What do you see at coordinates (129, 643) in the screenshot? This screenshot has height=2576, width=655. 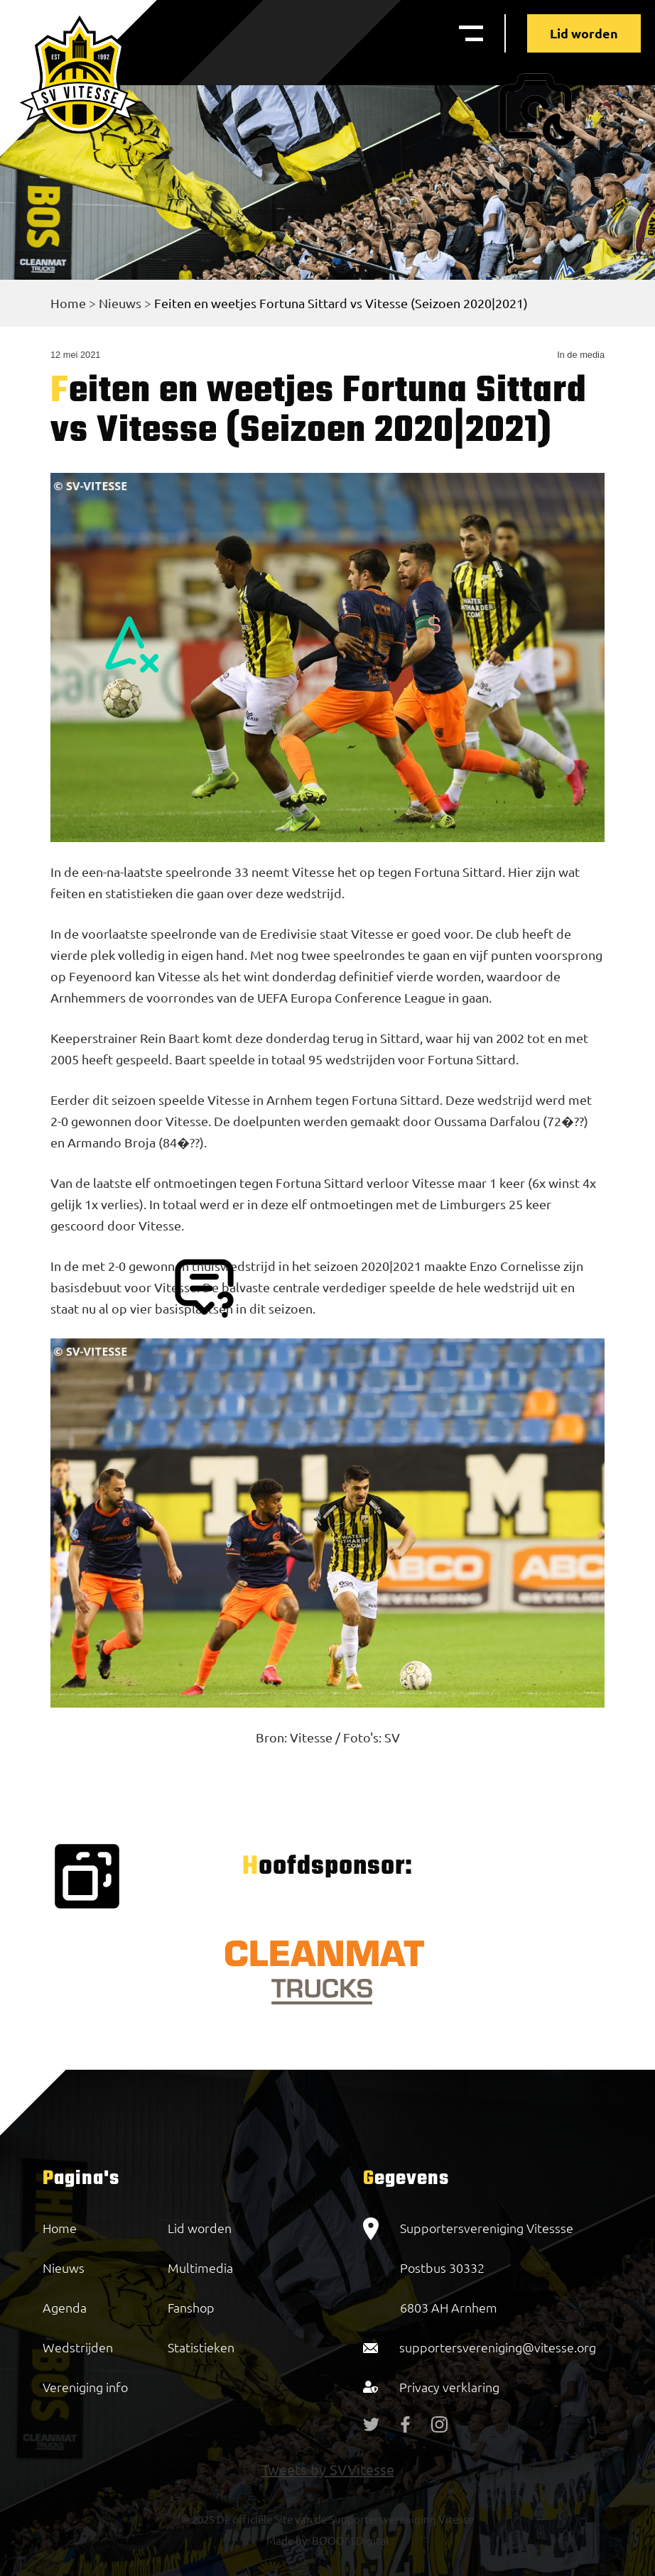 I see `disable navigation or GPS tracking` at bounding box center [129, 643].